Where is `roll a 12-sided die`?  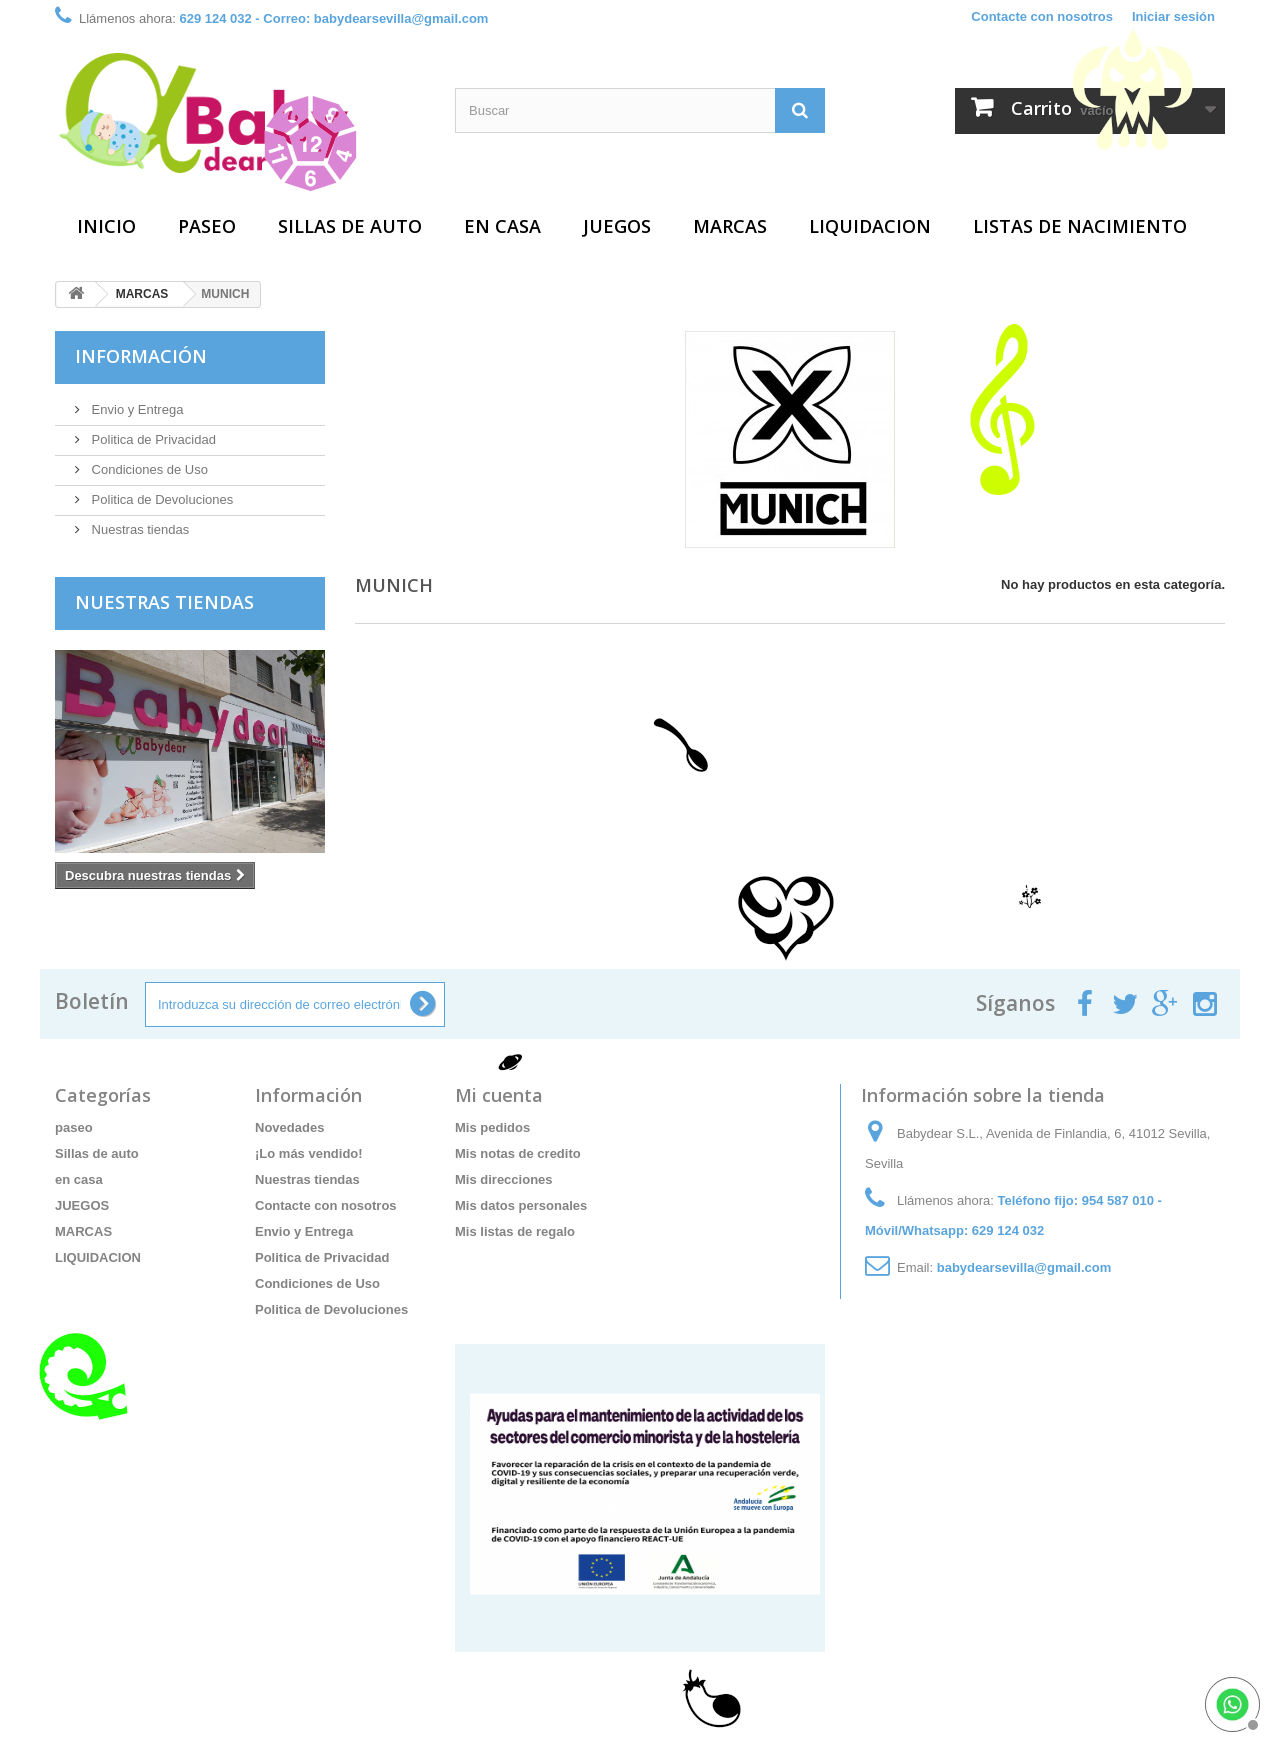 roll a 12-sided die is located at coordinates (310, 143).